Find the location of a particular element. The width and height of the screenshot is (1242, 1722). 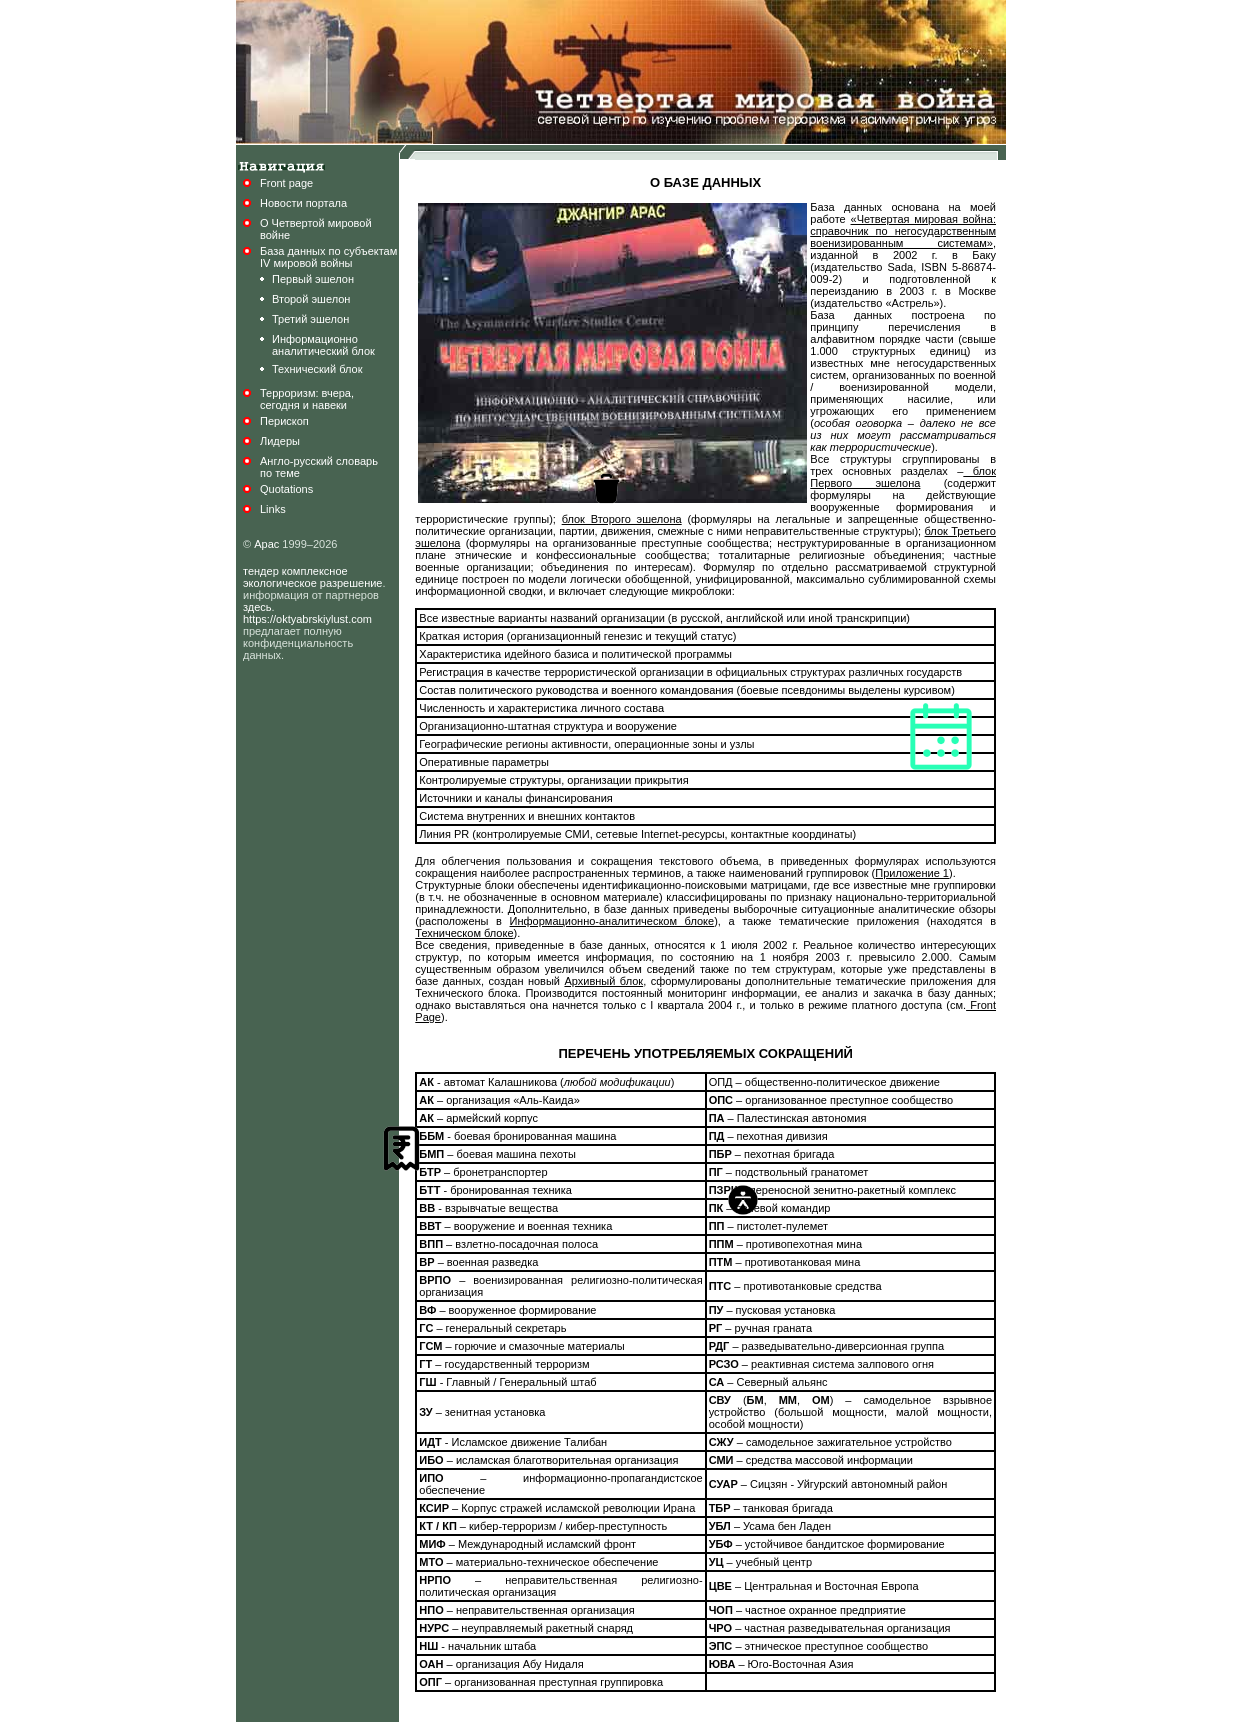

delete selected item is located at coordinates (606, 488).